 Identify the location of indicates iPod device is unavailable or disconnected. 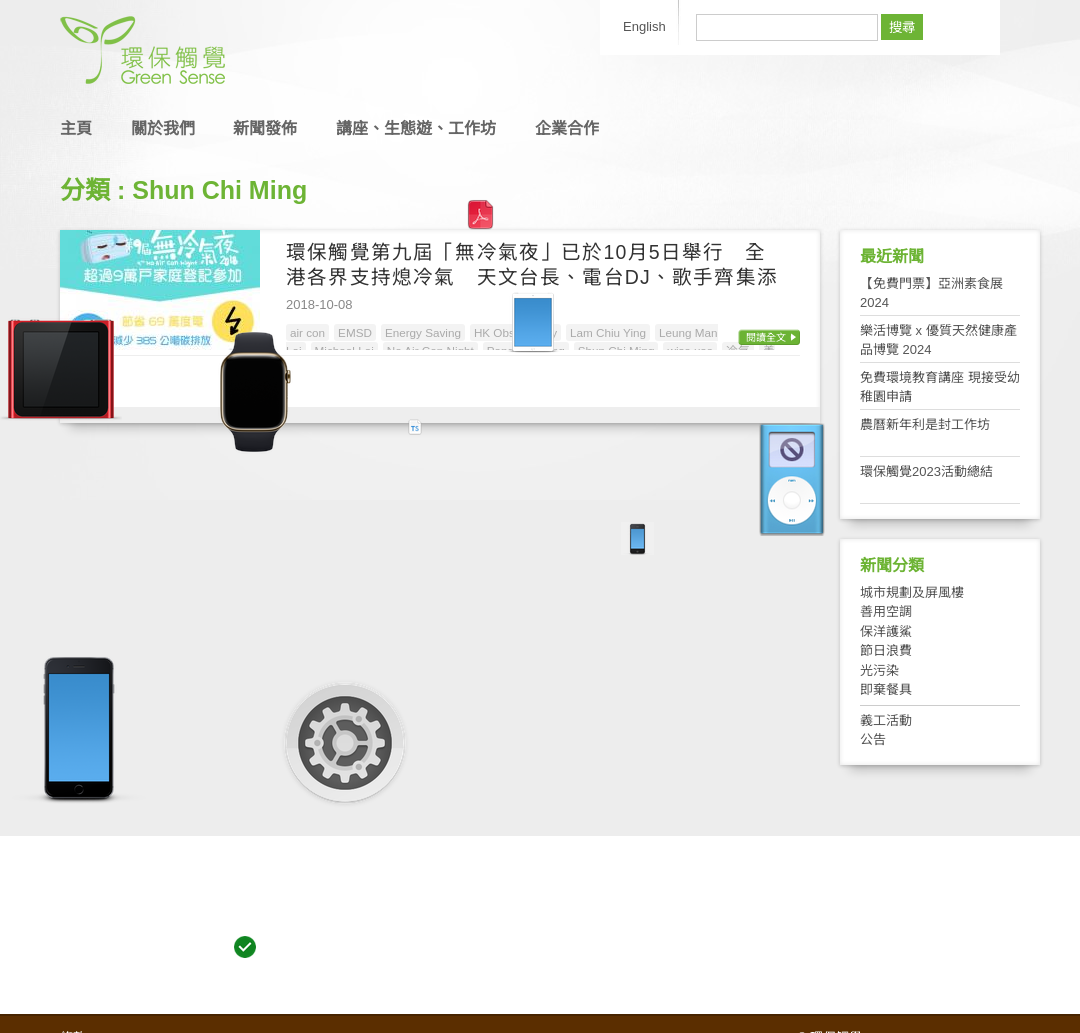
(791, 479).